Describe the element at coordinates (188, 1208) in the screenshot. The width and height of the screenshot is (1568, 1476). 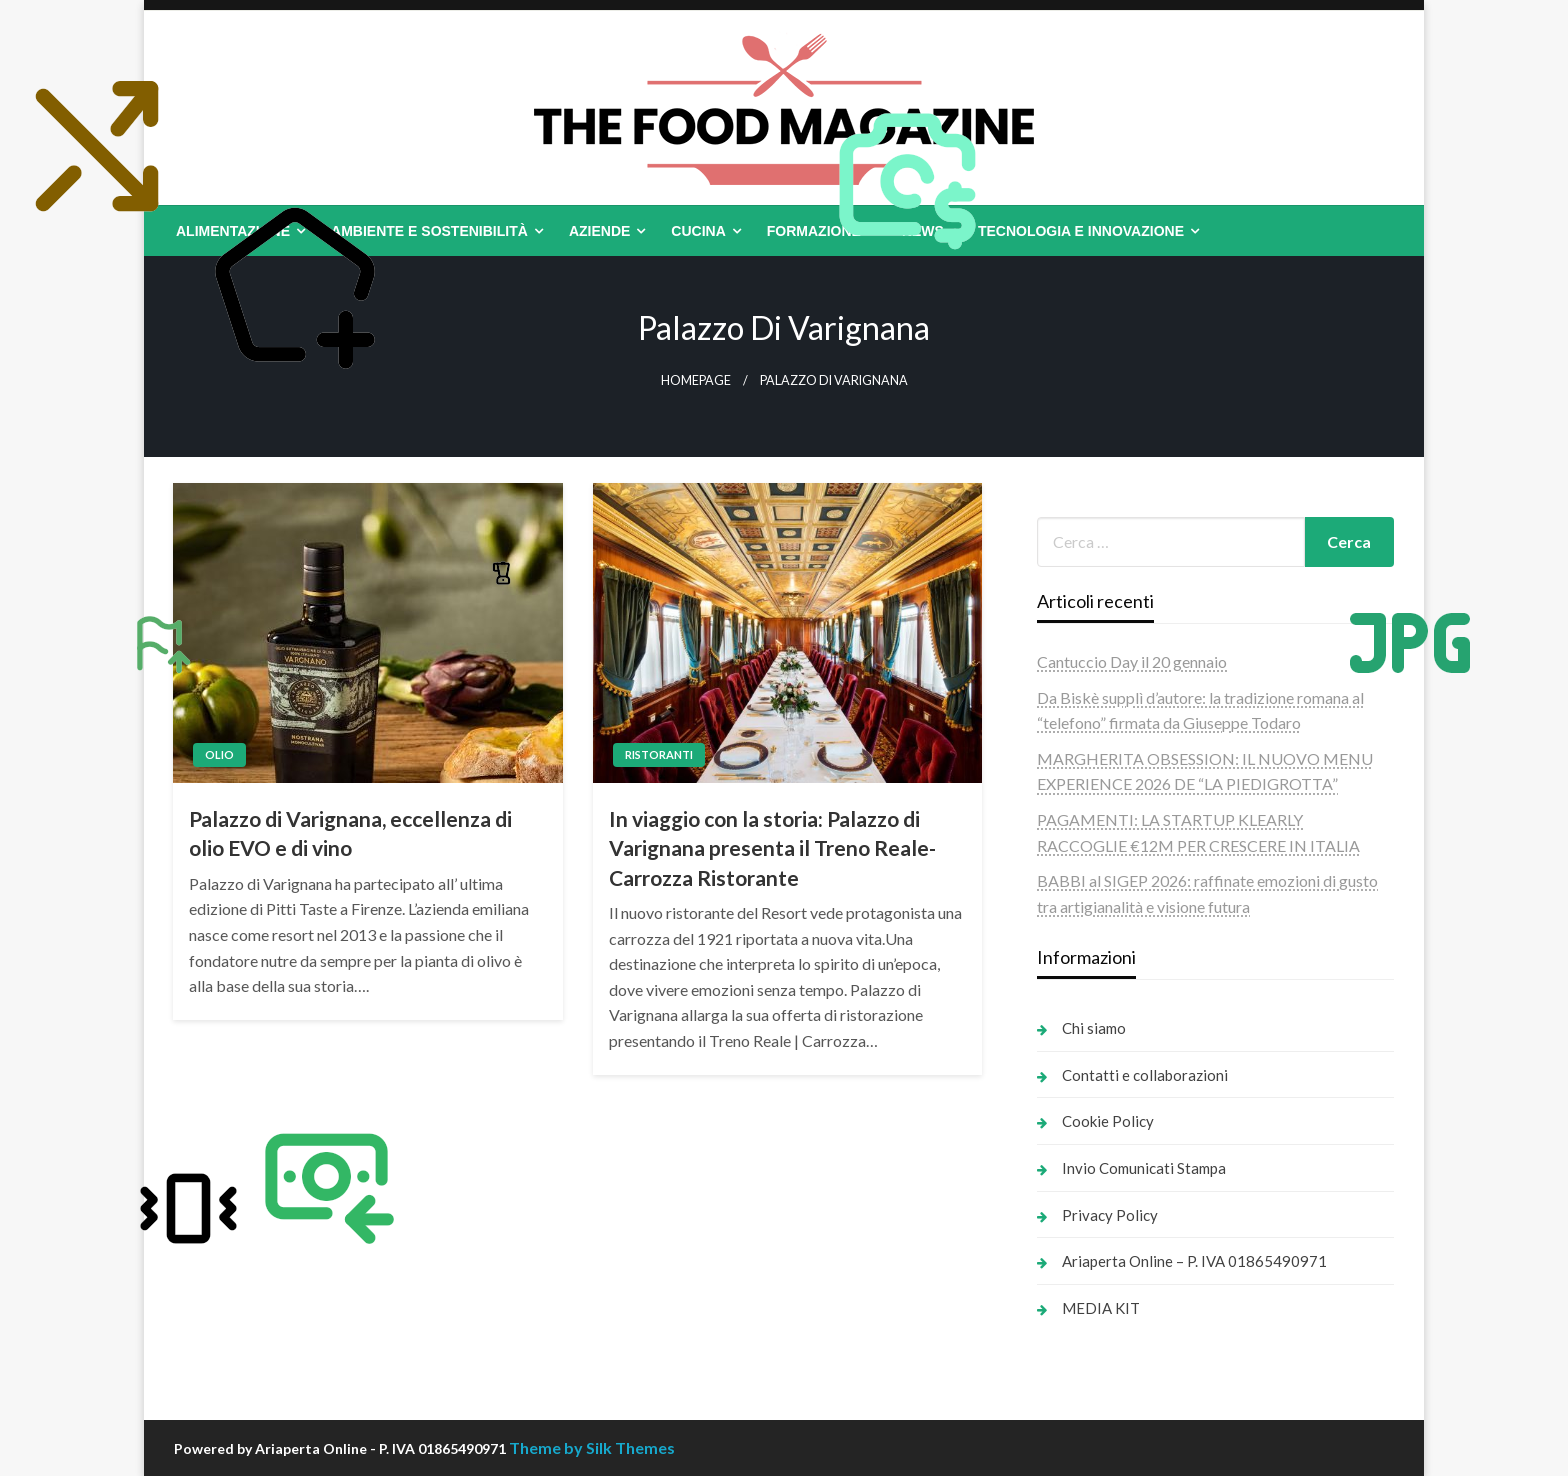
I see `toggle phone vibration mode` at that location.